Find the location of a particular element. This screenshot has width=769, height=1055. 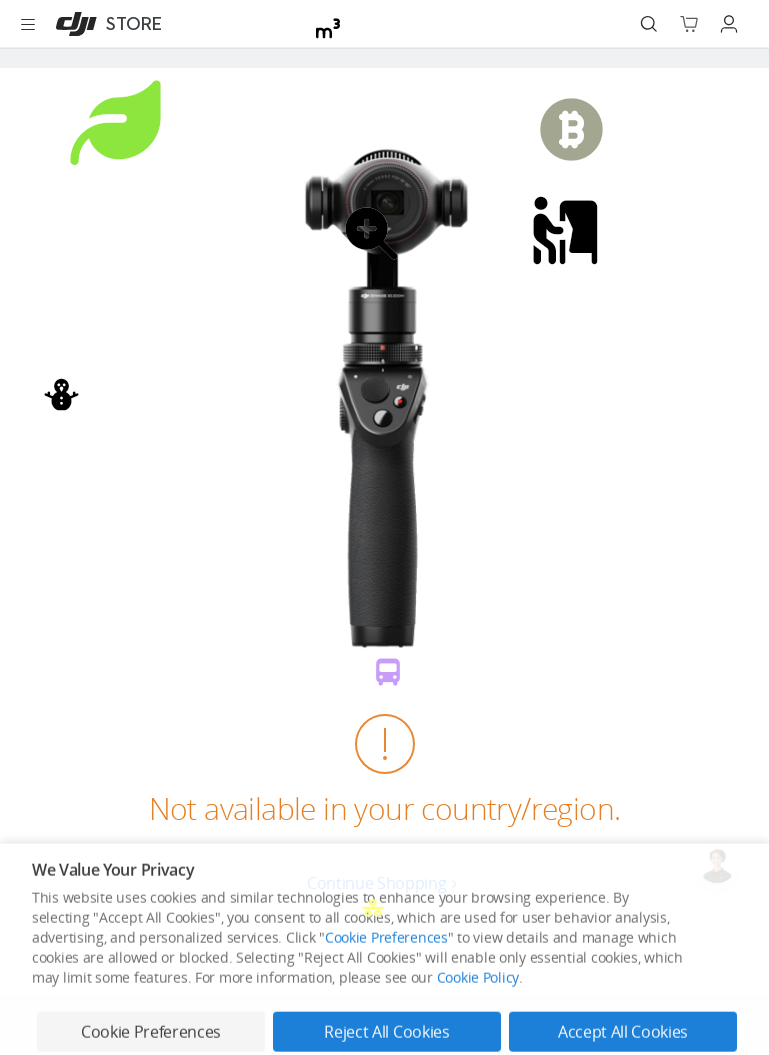

view bitcoin wallet balance is located at coordinates (571, 129).